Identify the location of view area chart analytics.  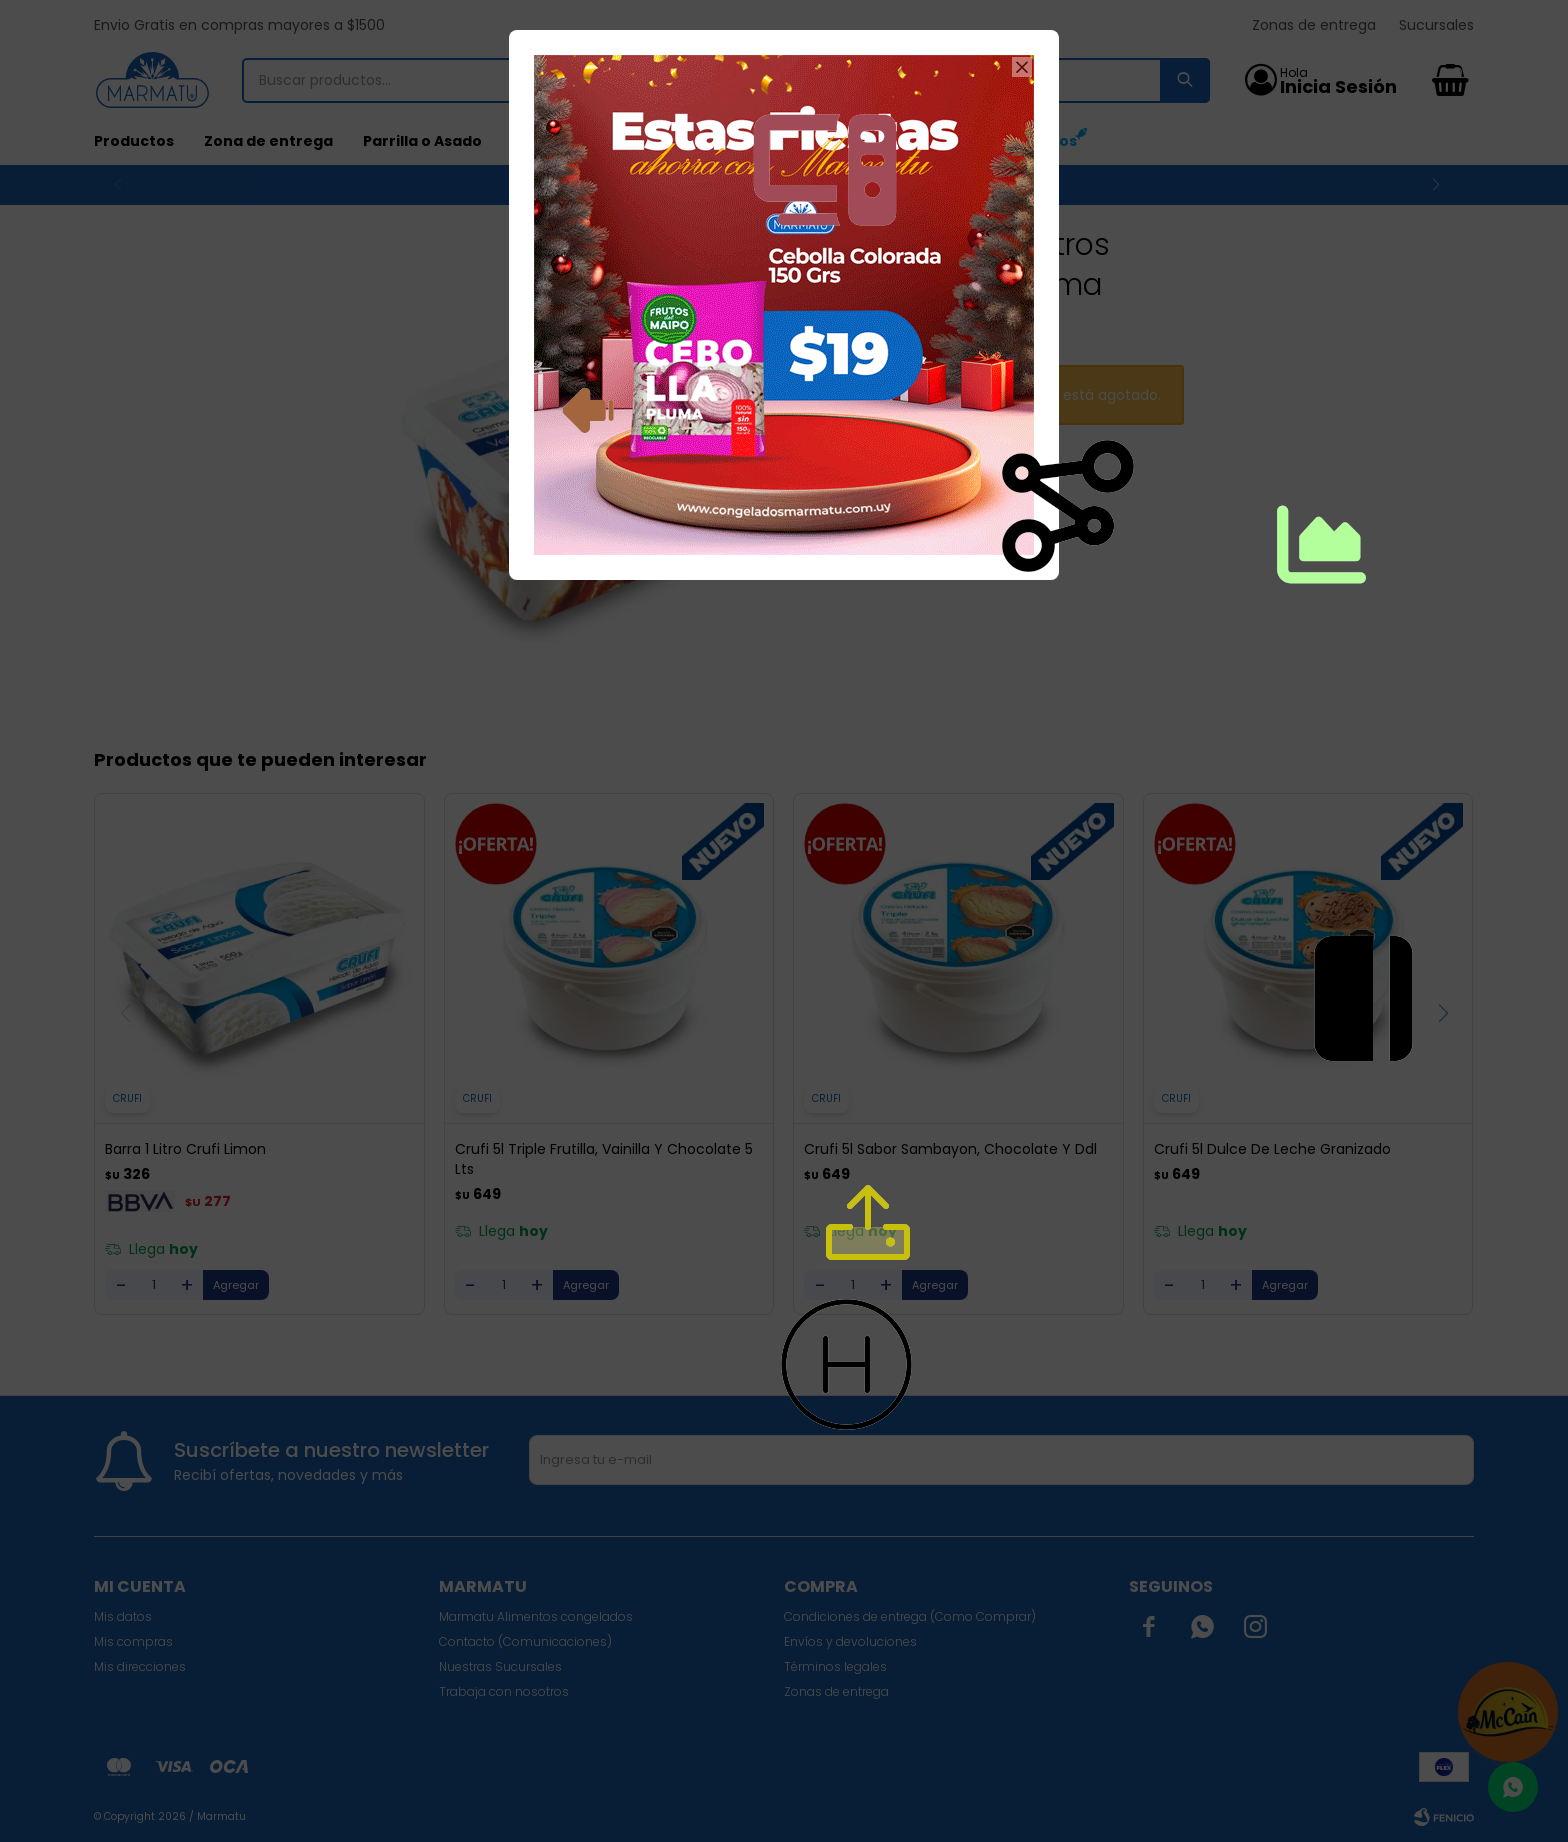
(1321, 544).